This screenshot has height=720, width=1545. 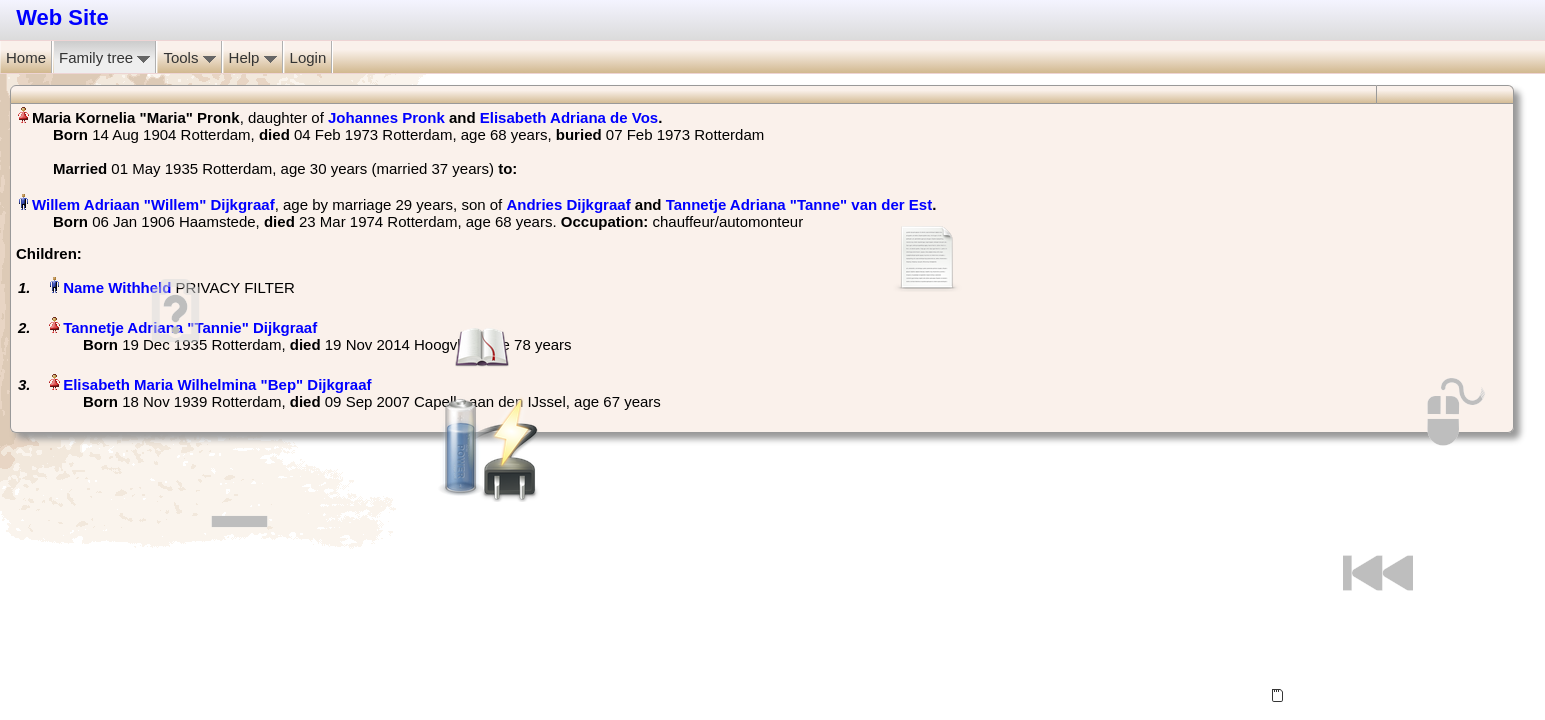 I want to click on mouse input device settings, so click(x=1450, y=414).